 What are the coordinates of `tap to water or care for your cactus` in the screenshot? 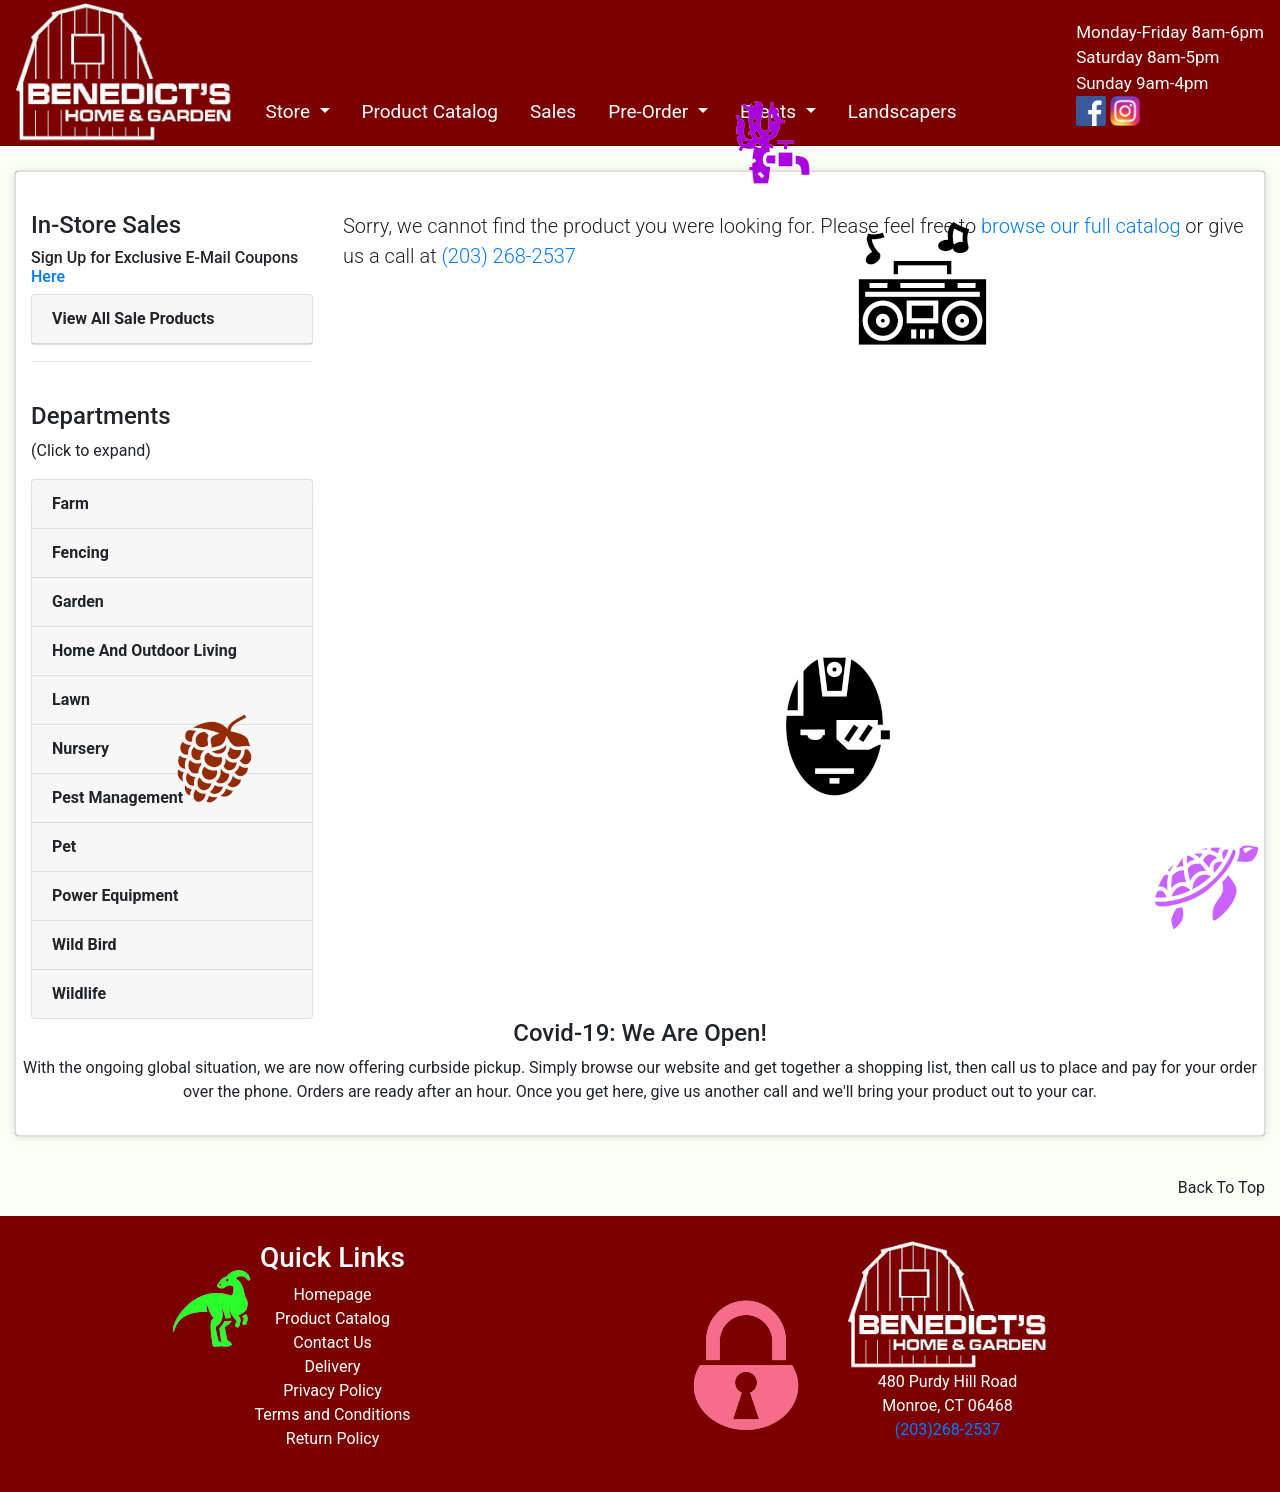 It's located at (772, 142).